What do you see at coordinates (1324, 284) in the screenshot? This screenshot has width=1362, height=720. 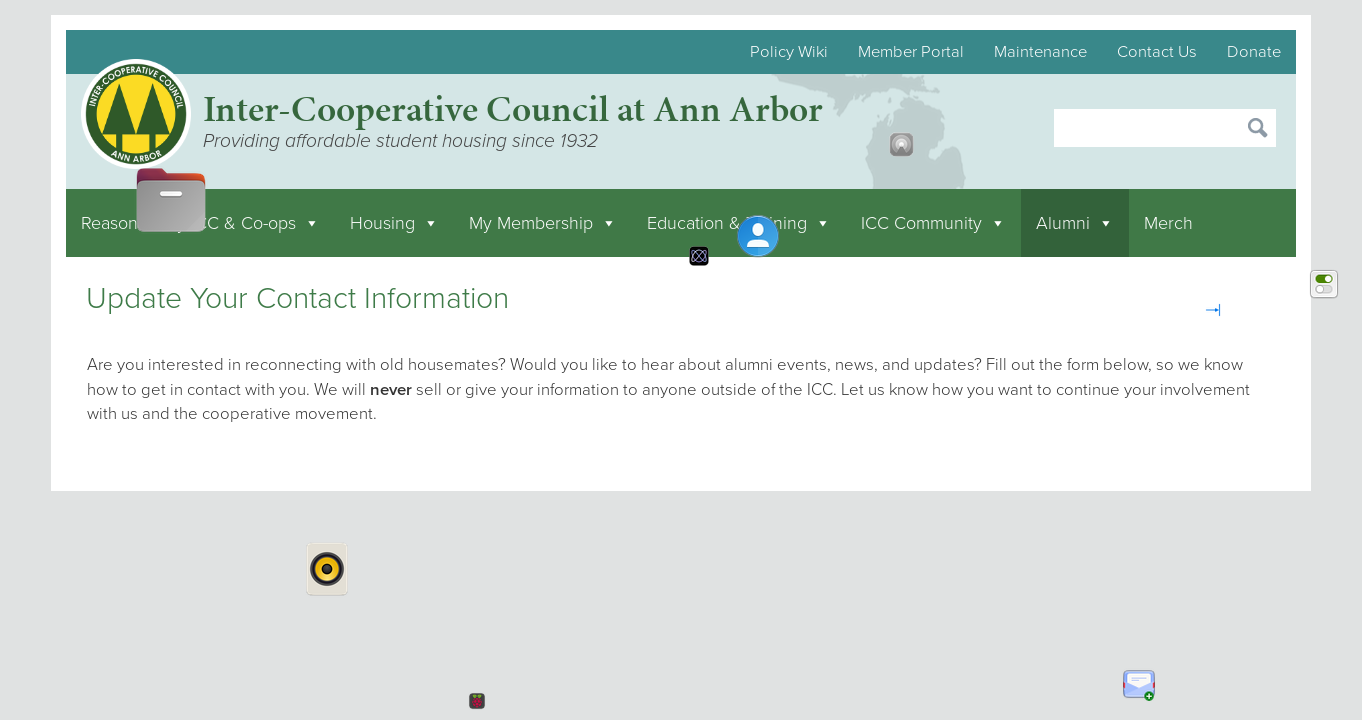 I see `open system tweaks or settings customization` at bounding box center [1324, 284].